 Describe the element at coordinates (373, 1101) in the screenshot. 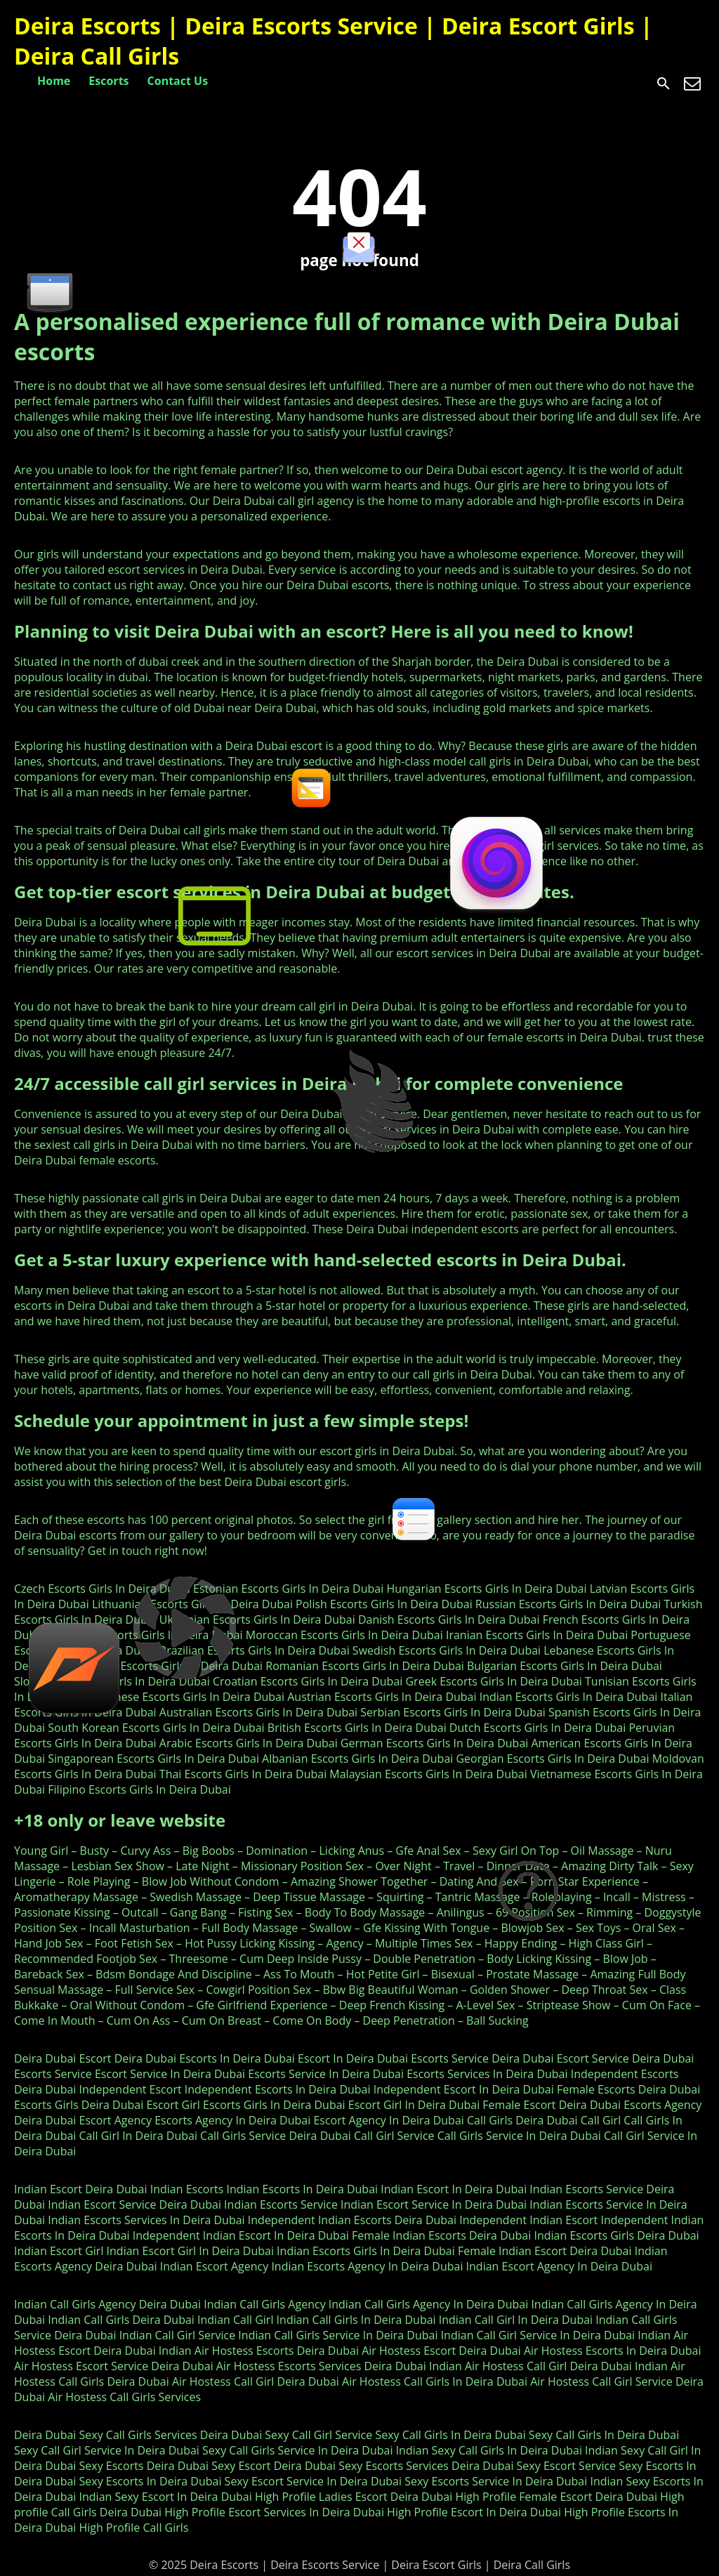

I see `open glade interface designer` at that location.